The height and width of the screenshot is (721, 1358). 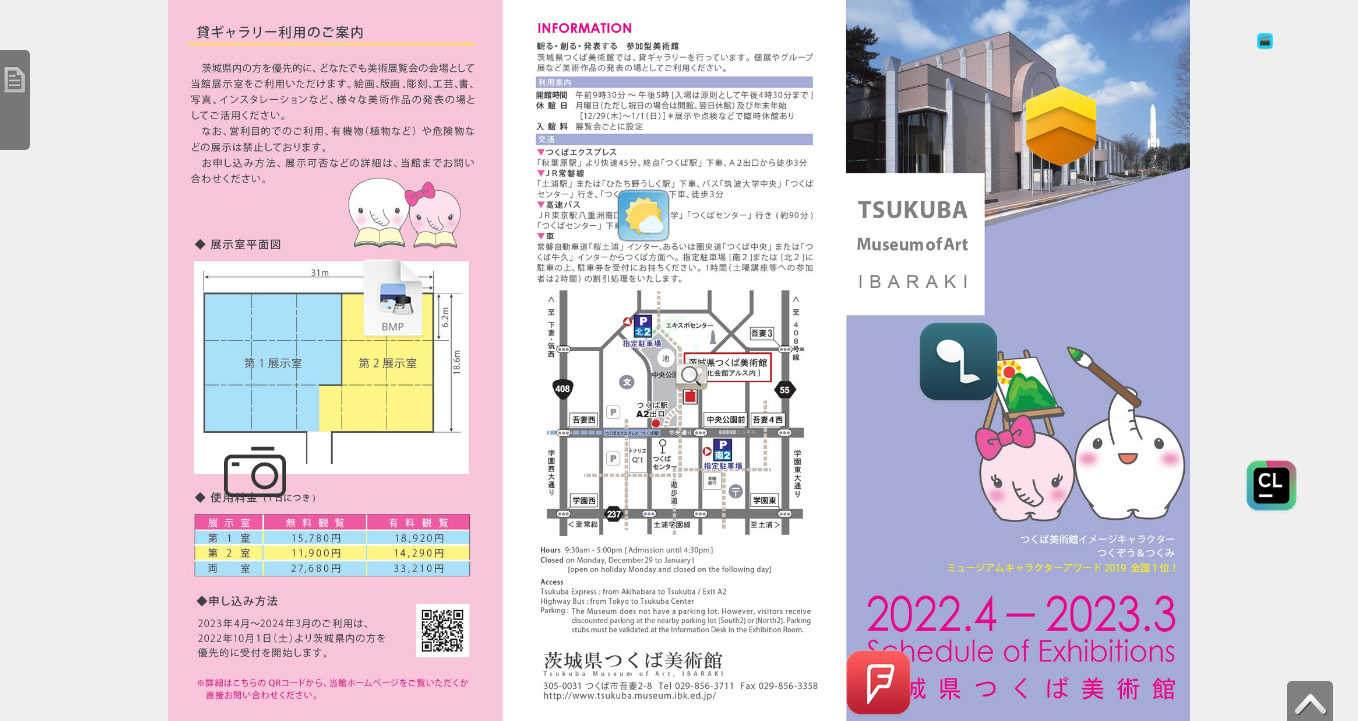 I want to click on open the image viewer application, so click(x=691, y=376).